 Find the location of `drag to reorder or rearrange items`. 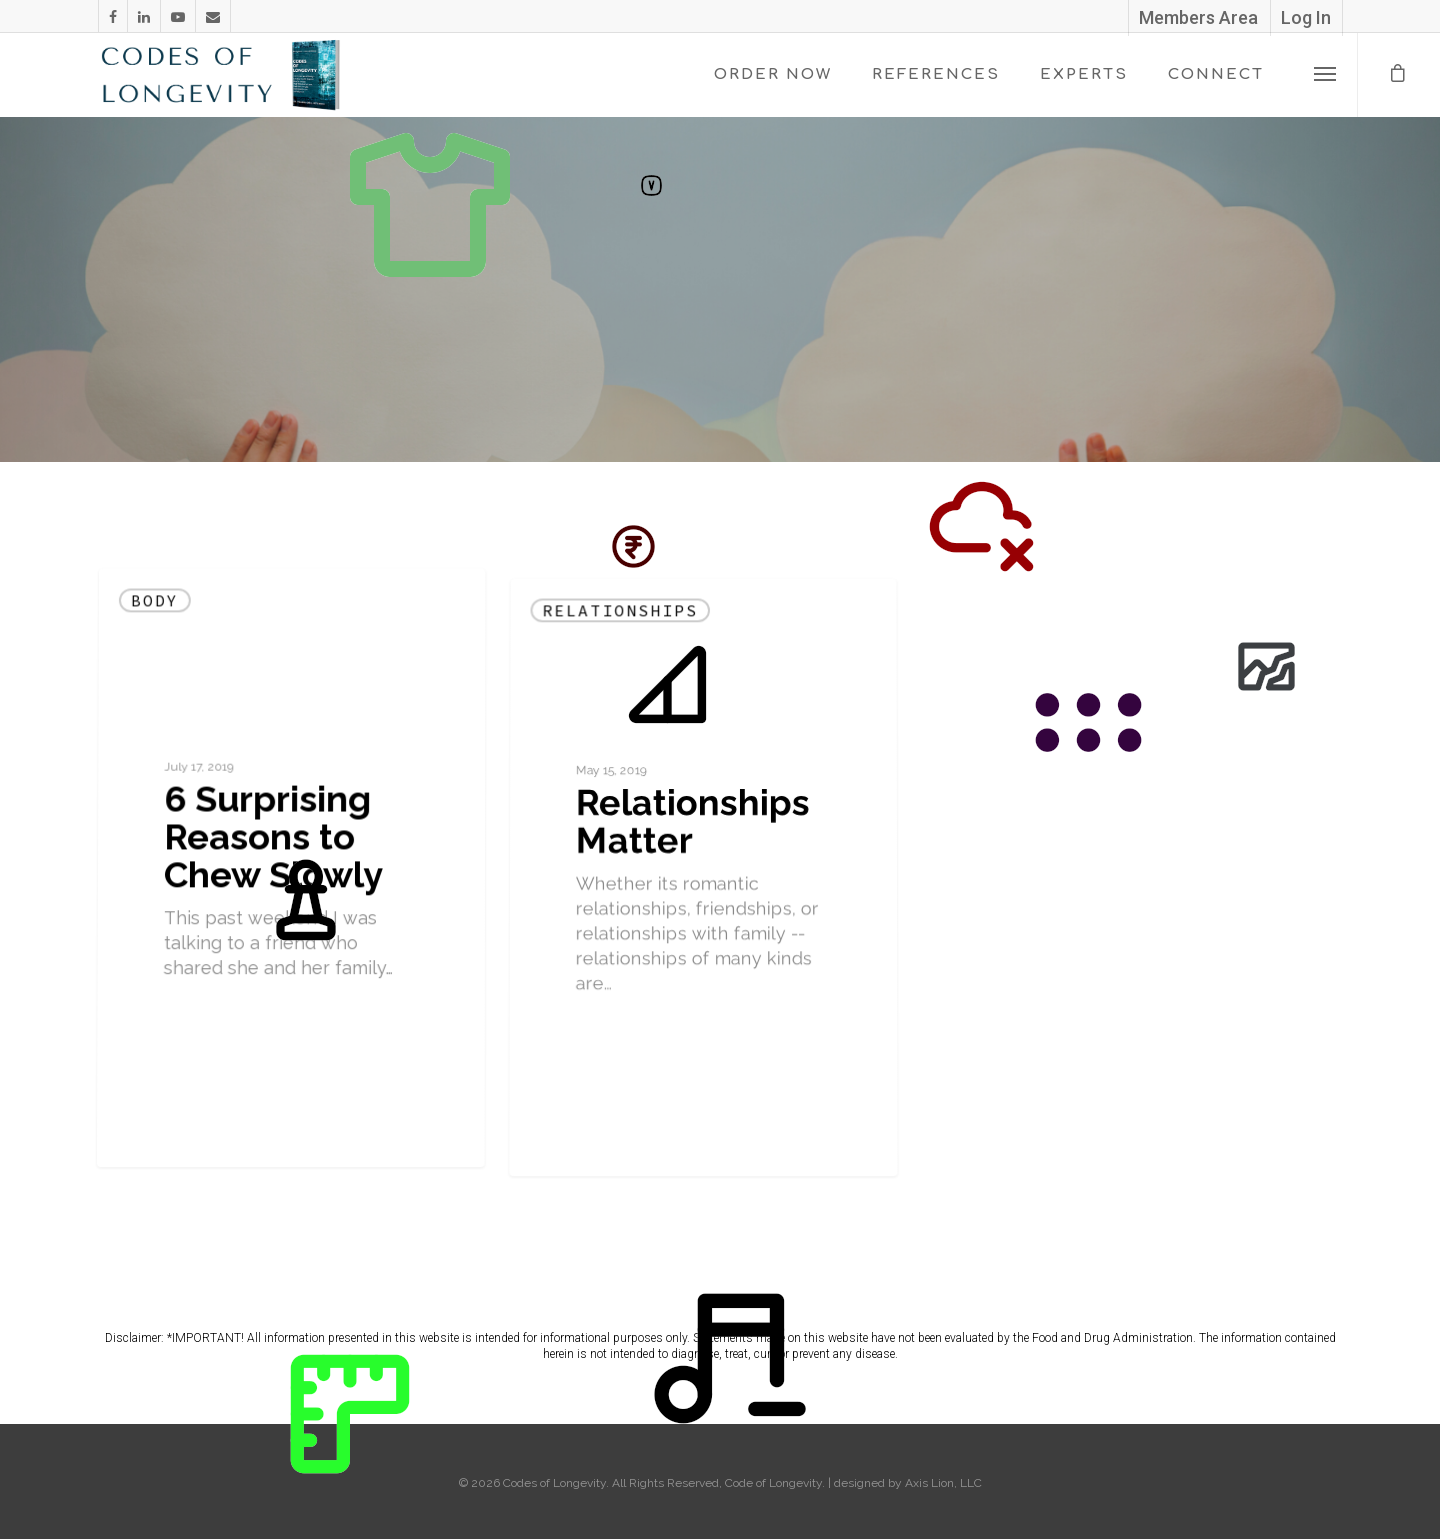

drag to reorder or rearrange items is located at coordinates (1088, 722).